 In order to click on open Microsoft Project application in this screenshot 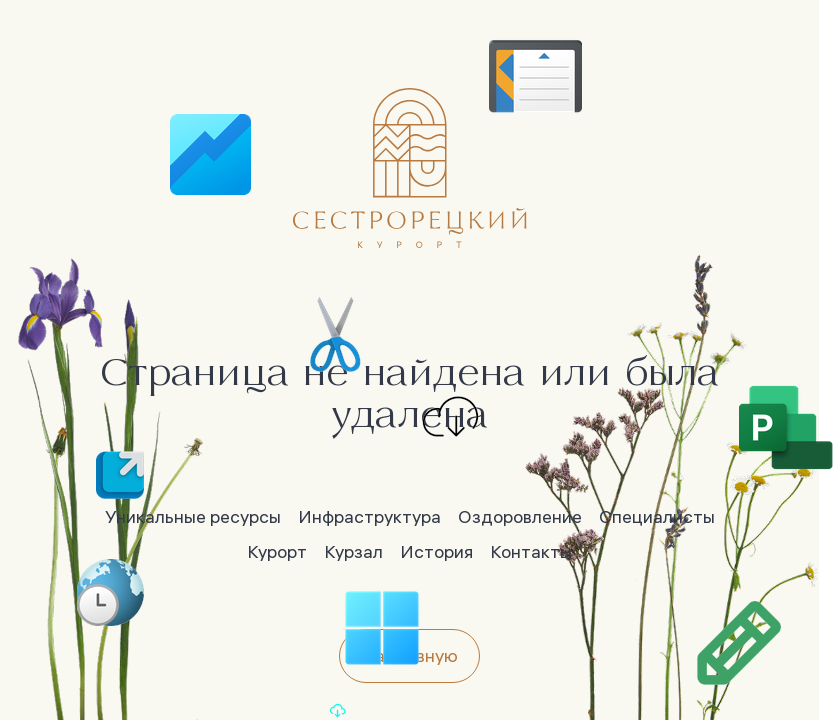, I will do `click(786, 427)`.